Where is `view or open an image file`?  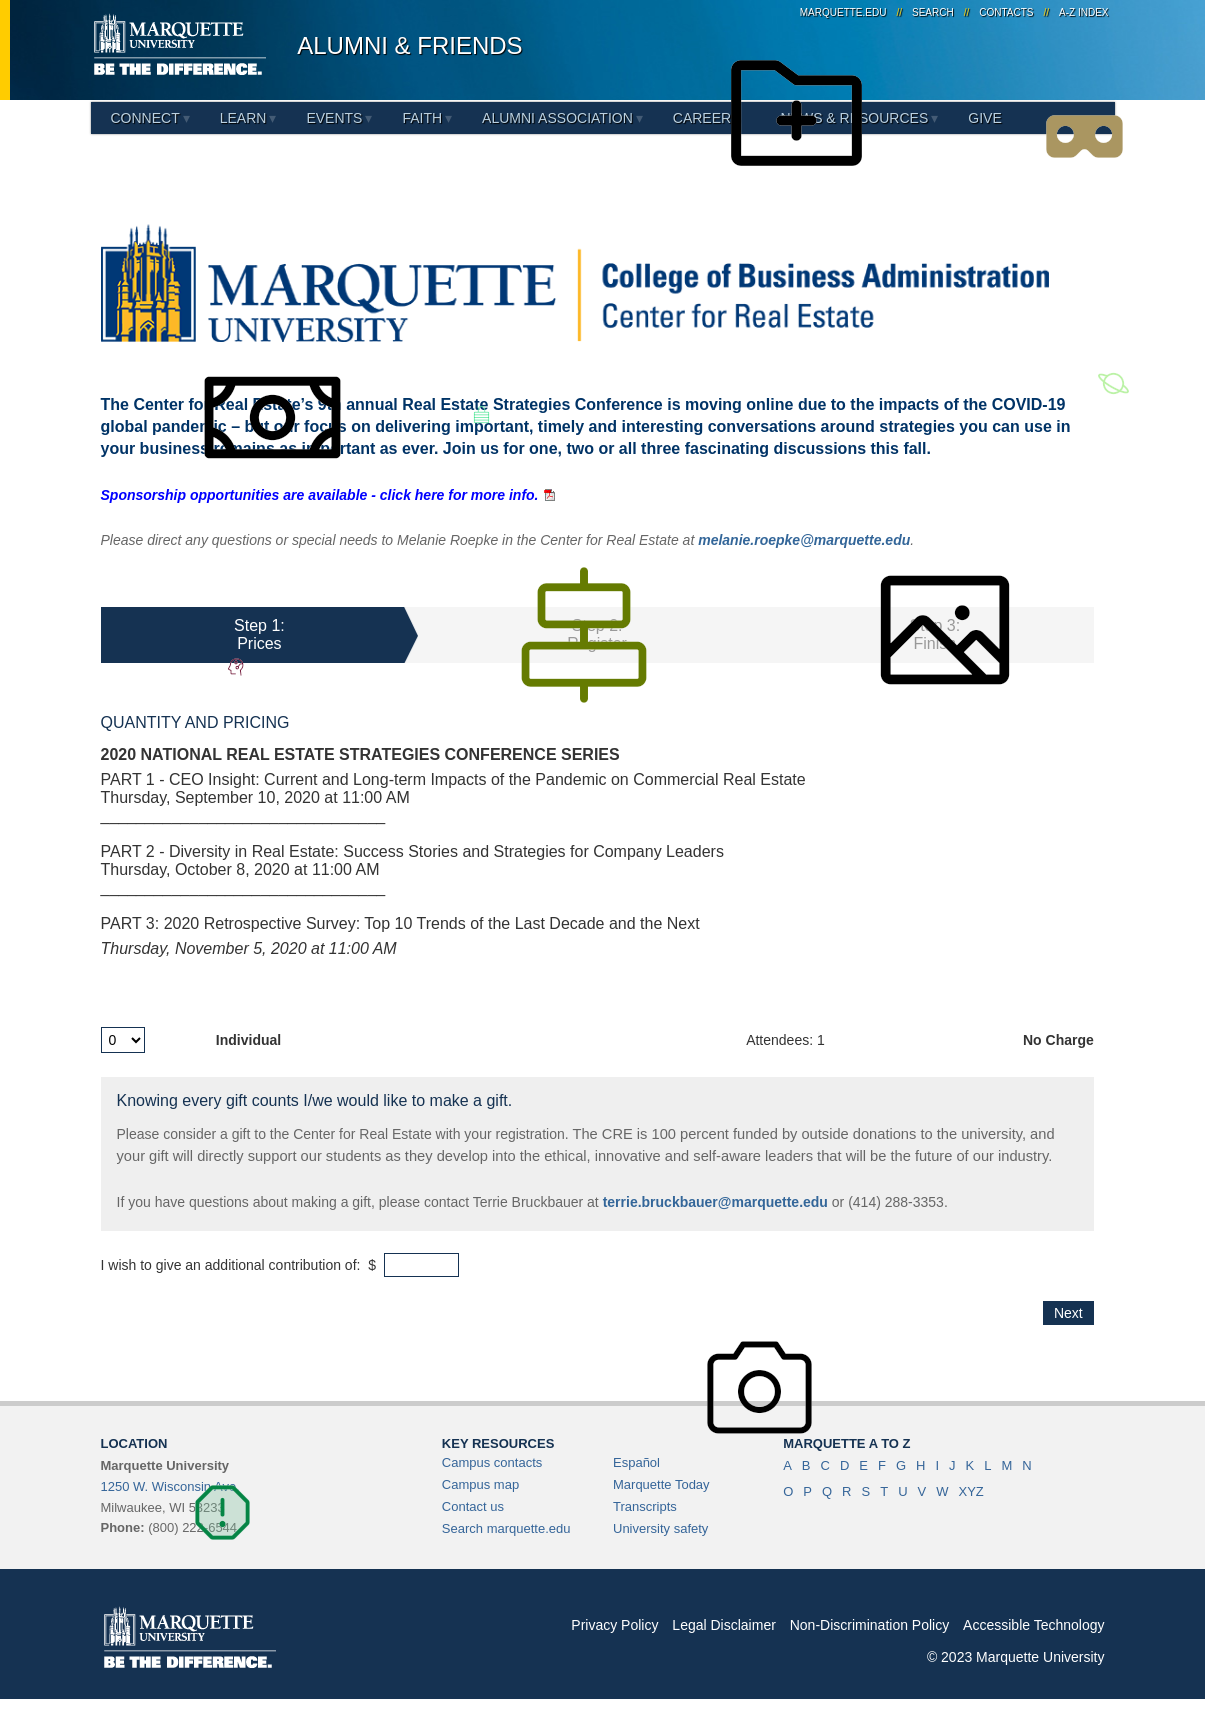
view or open an image file is located at coordinates (945, 630).